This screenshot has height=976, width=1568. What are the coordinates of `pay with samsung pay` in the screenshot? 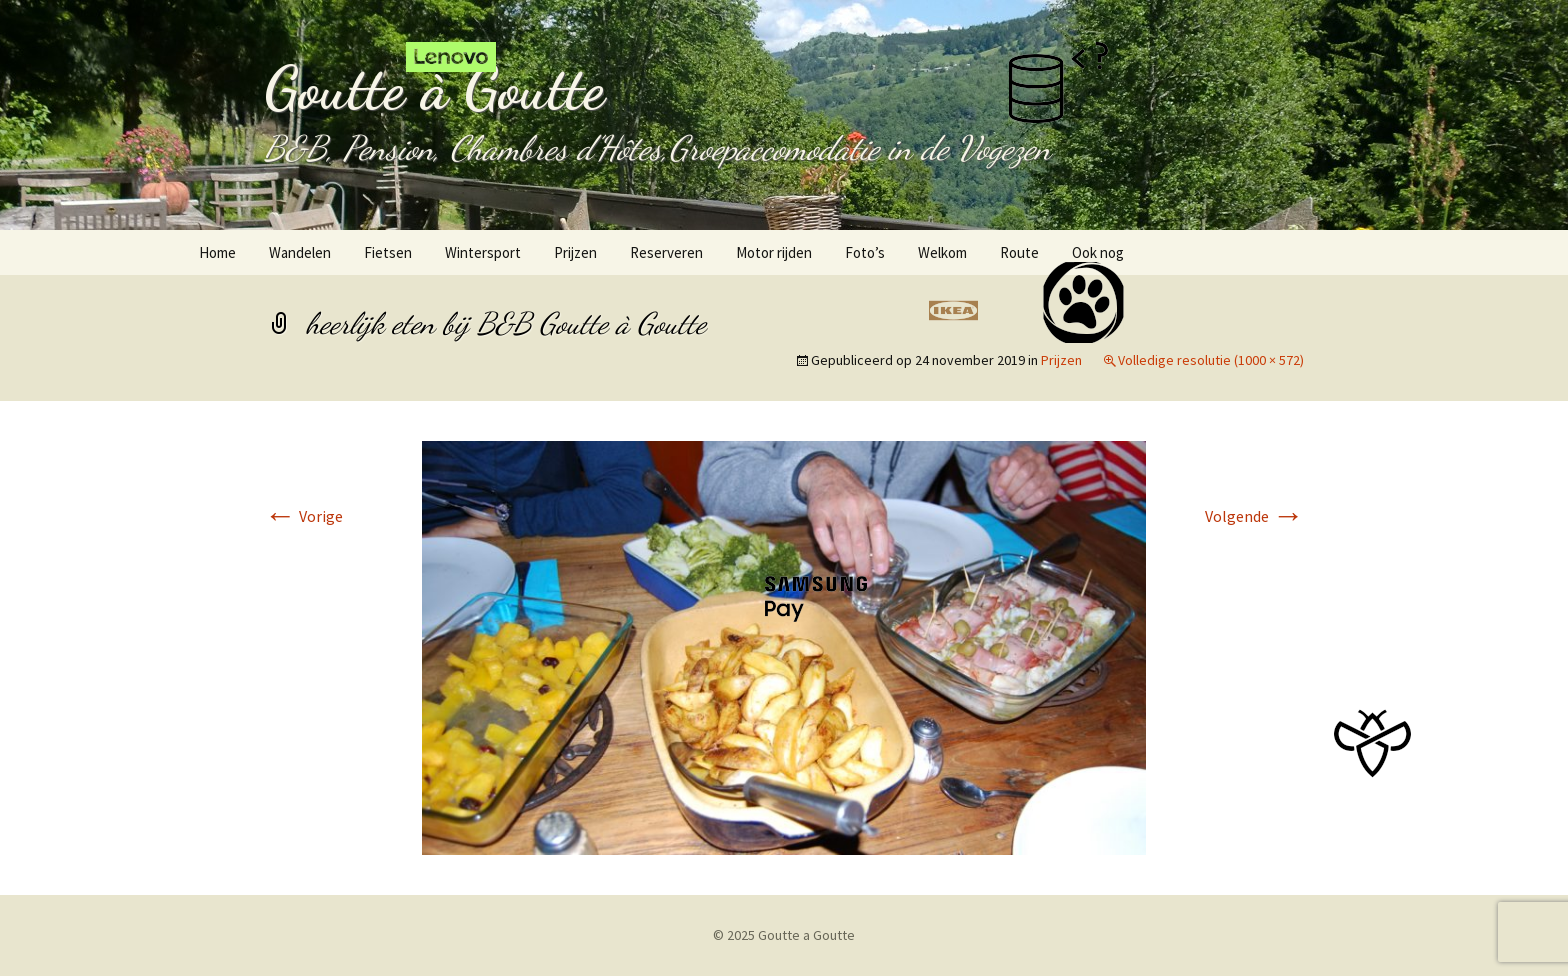 It's located at (816, 599).